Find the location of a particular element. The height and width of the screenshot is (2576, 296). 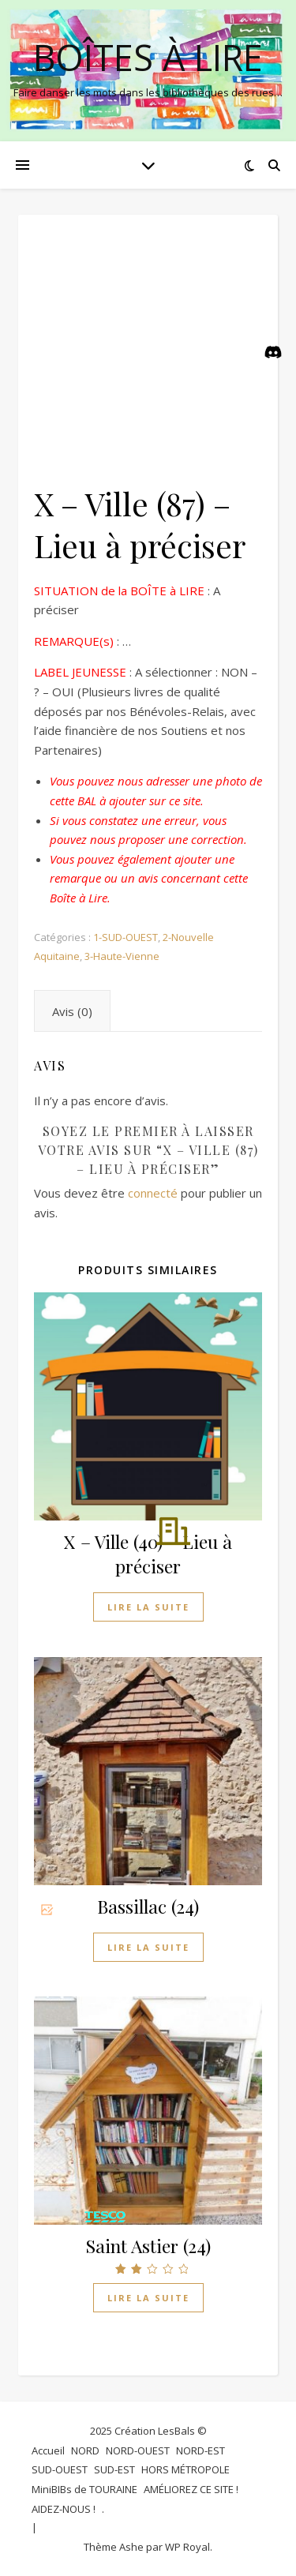

open the Tesco app or website is located at coordinates (105, 2217).